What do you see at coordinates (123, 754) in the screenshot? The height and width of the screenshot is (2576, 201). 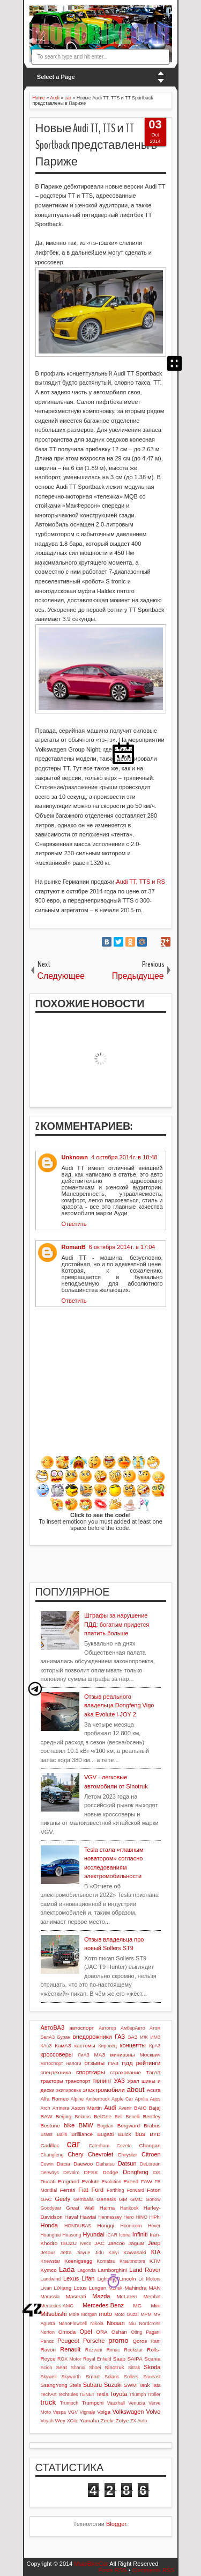 I see `view calendar or schedule` at bounding box center [123, 754].